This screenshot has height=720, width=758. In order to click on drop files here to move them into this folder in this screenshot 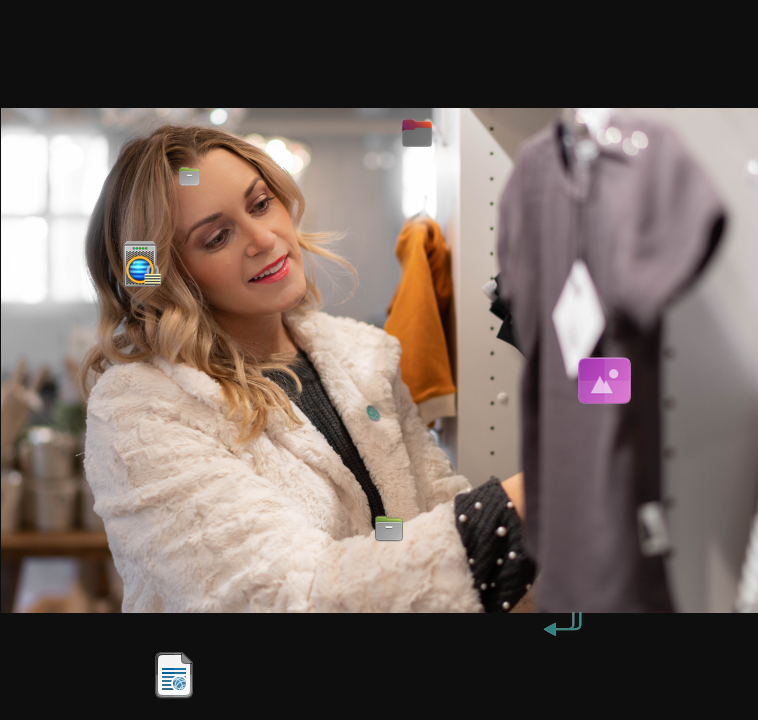, I will do `click(417, 133)`.